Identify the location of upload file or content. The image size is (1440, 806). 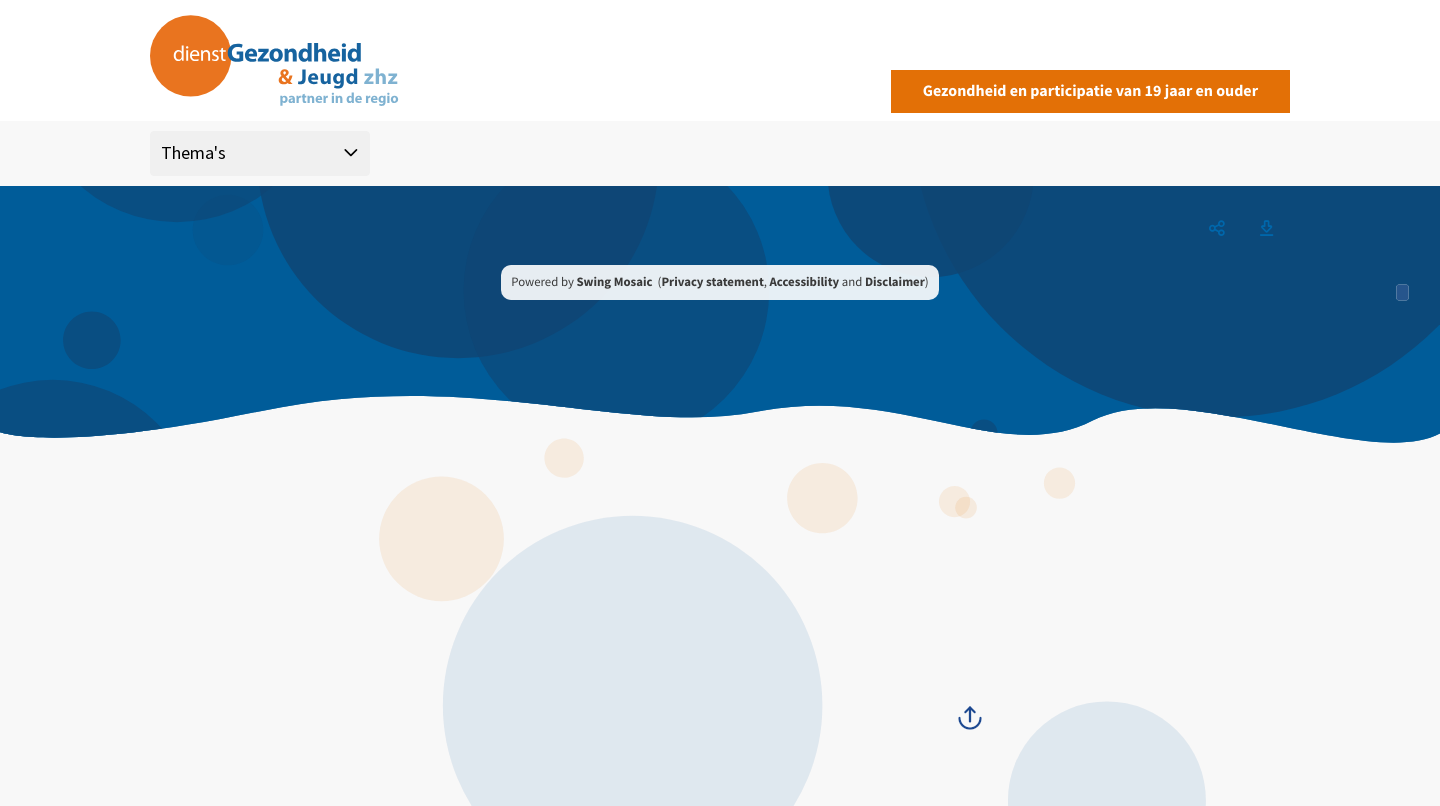
(970, 718).